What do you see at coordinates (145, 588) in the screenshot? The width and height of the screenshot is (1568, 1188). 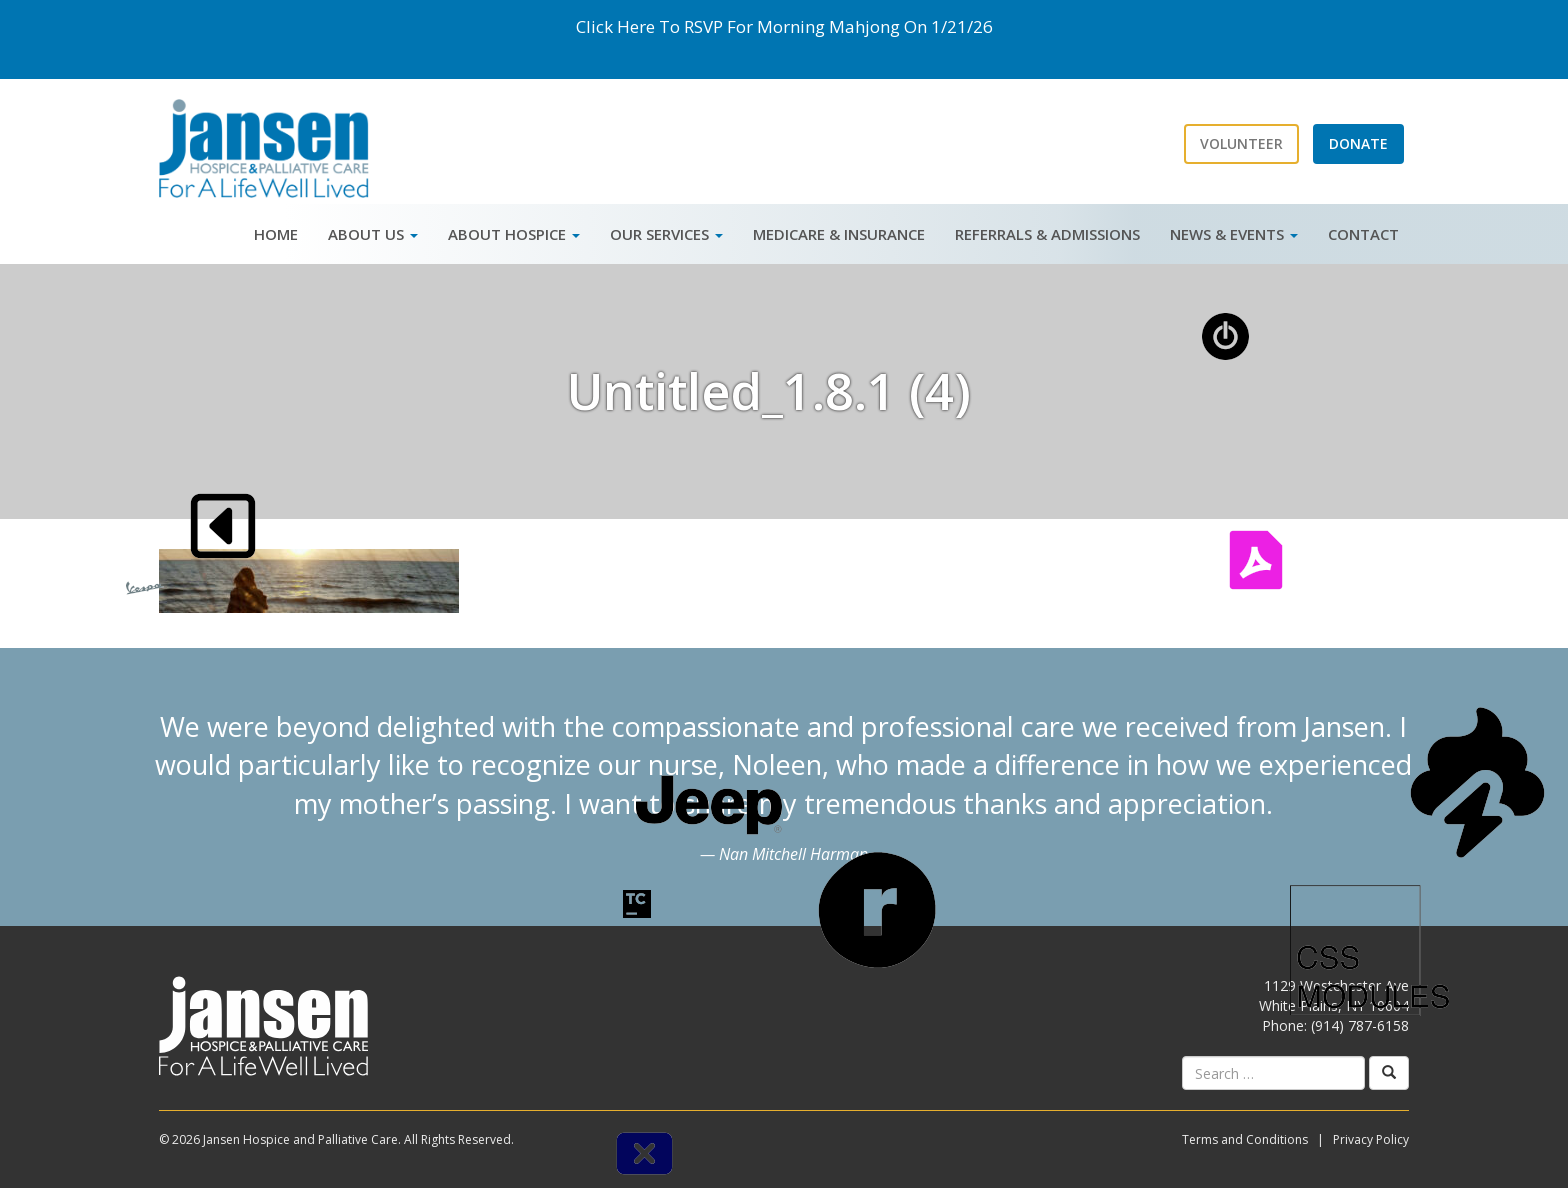 I see `vespa brand logo` at bounding box center [145, 588].